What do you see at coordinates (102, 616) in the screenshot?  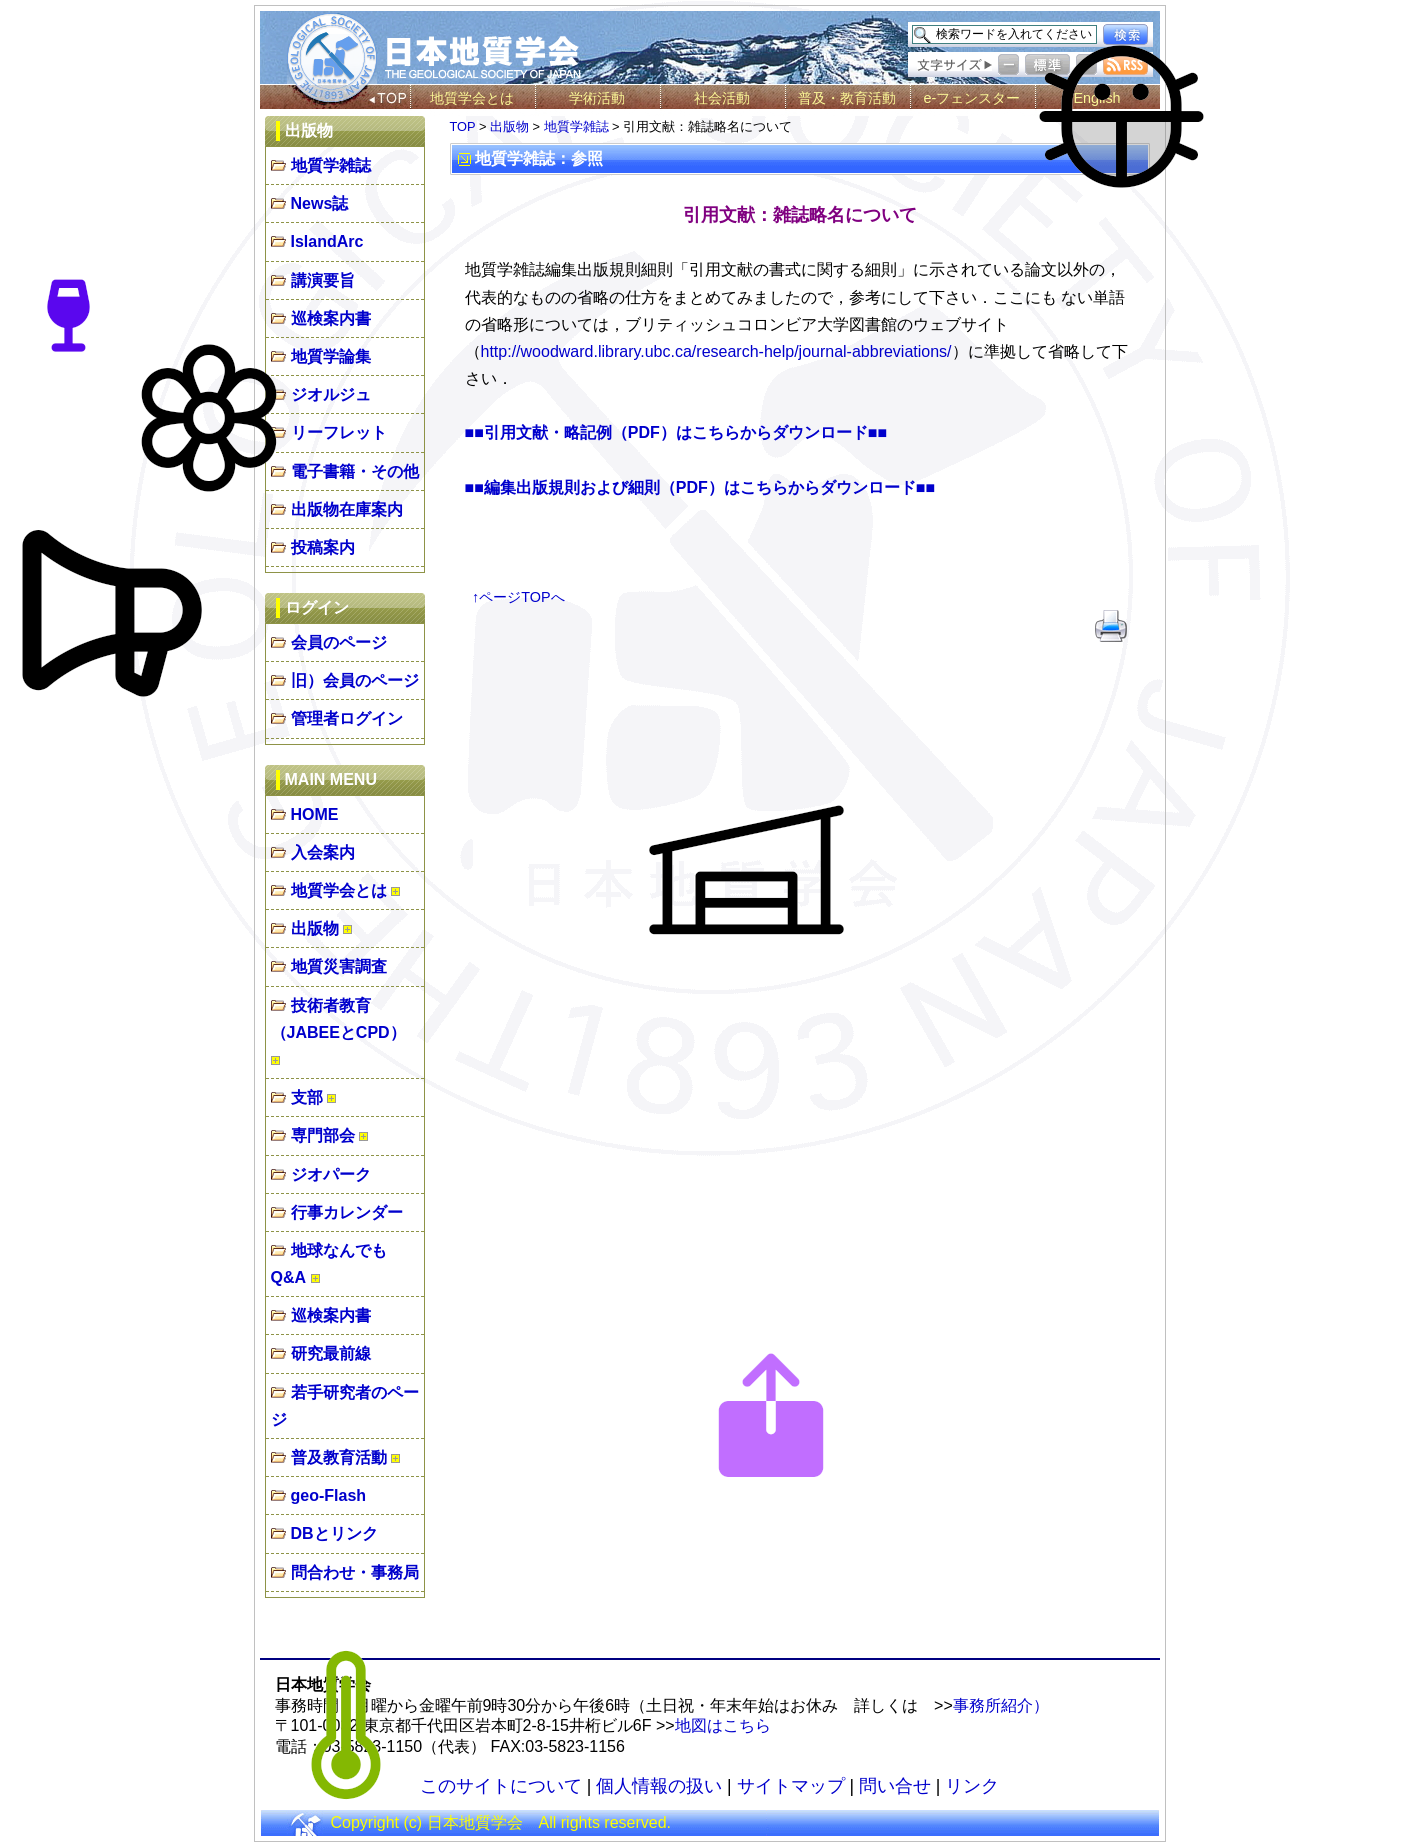 I see `make an announcement or broadcast` at bounding box center [102, 616].